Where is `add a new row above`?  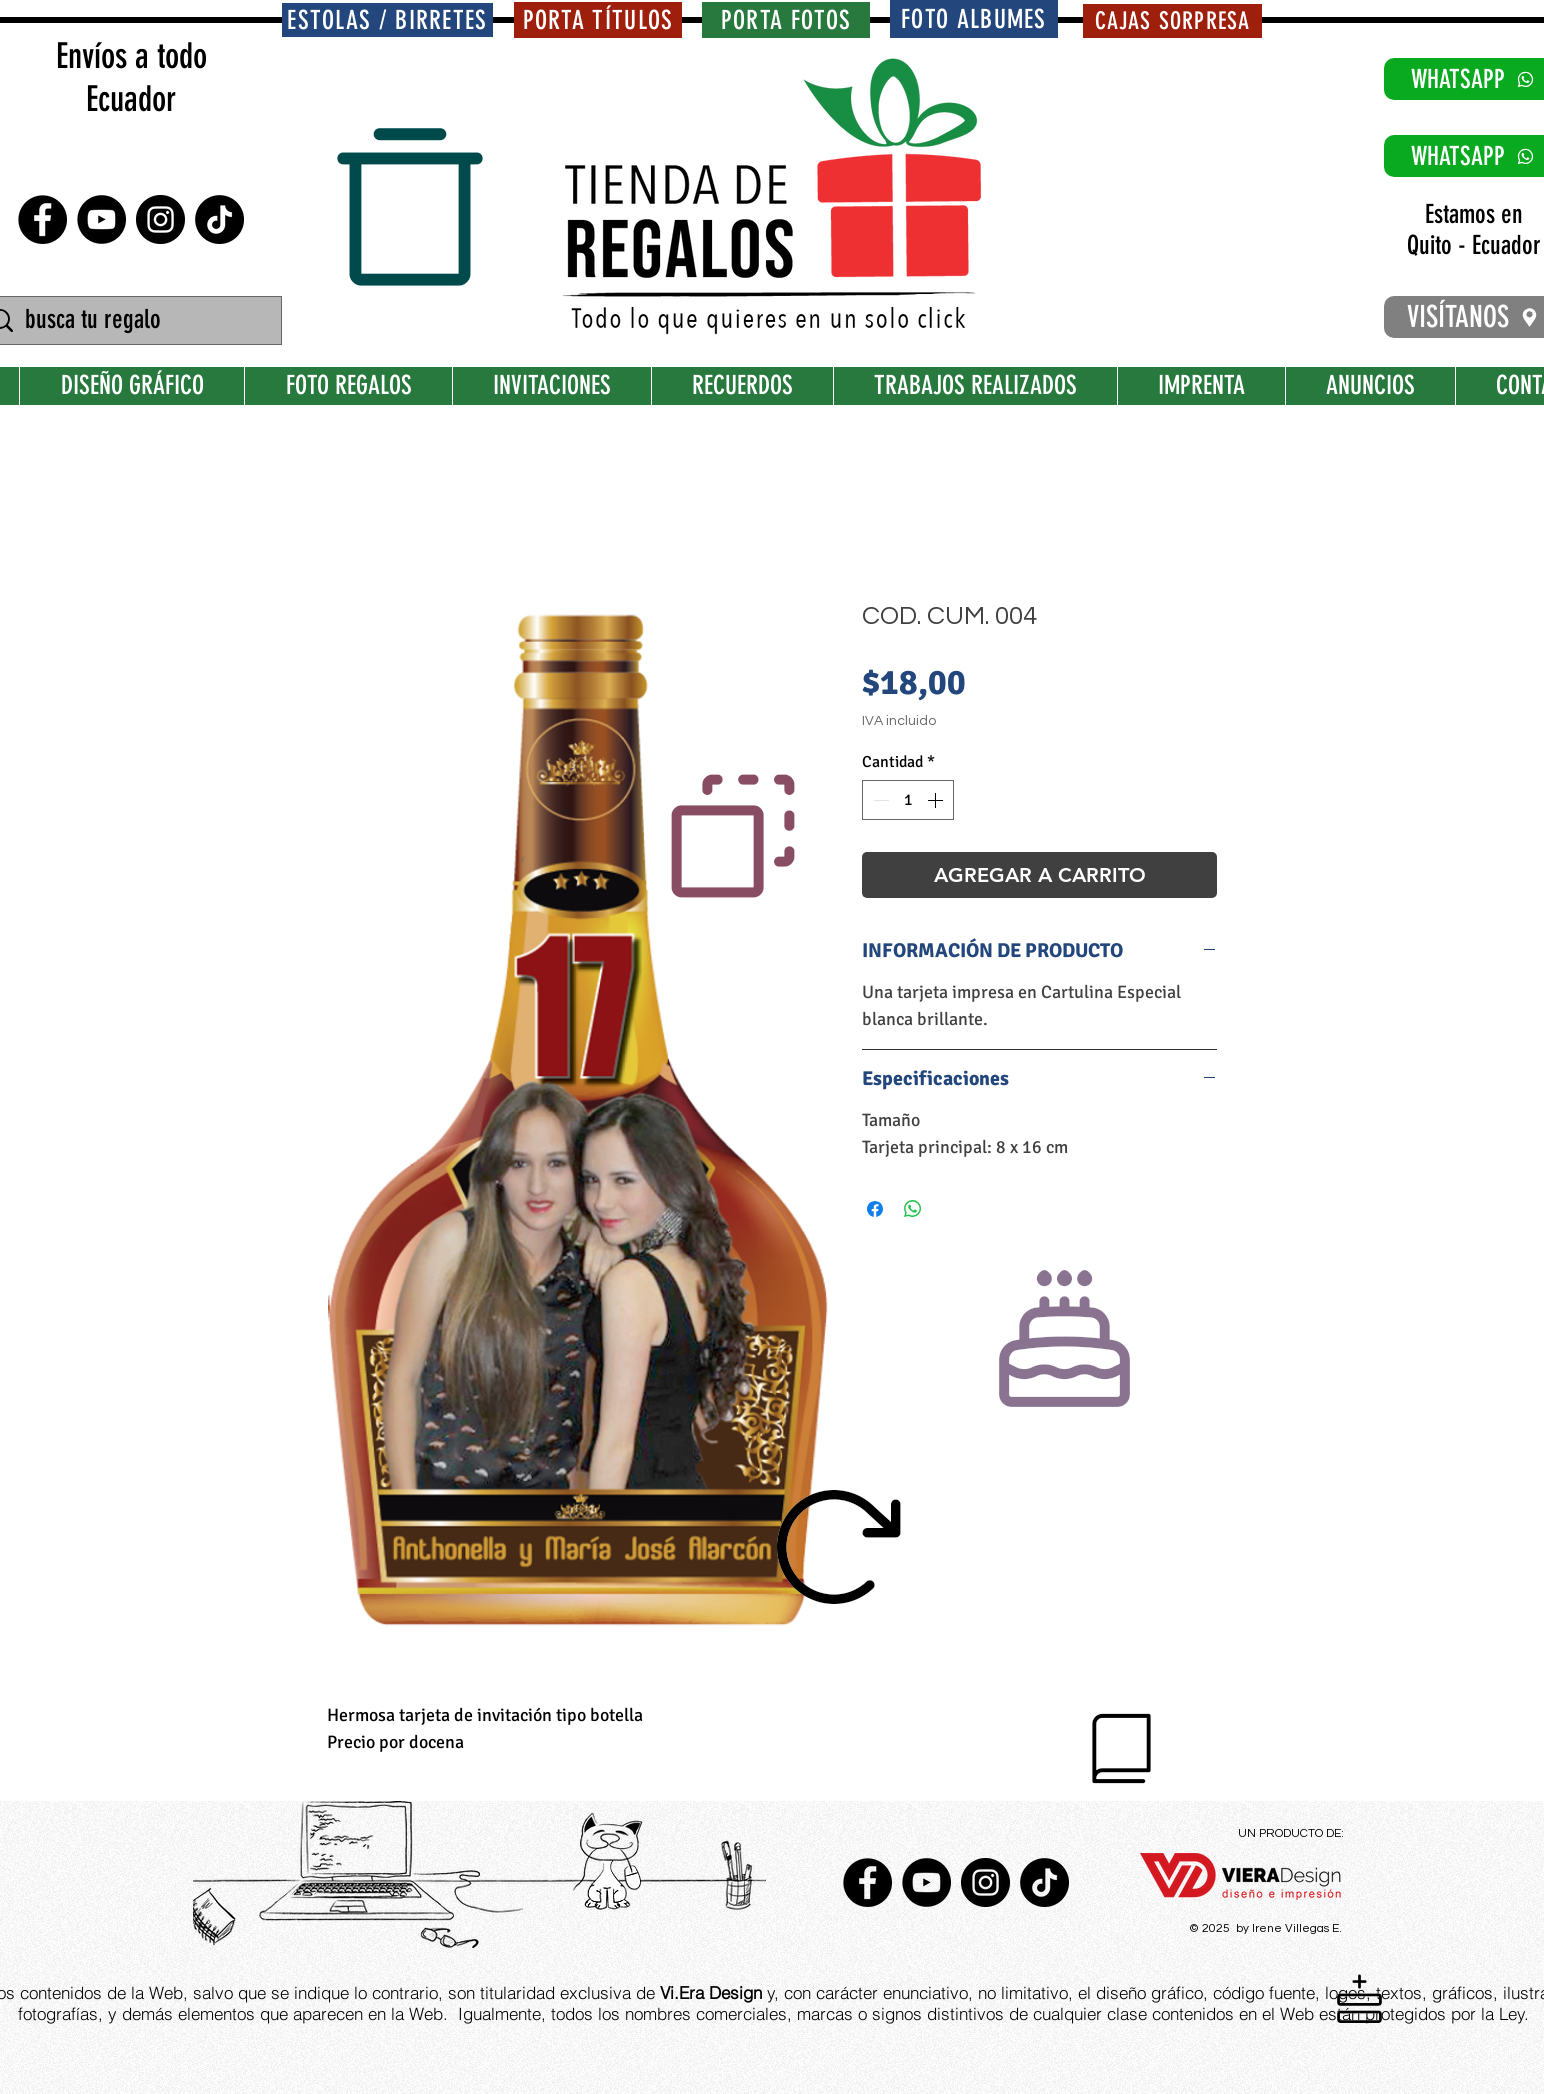 add a new row above is located at coordinates (1359, 2002).